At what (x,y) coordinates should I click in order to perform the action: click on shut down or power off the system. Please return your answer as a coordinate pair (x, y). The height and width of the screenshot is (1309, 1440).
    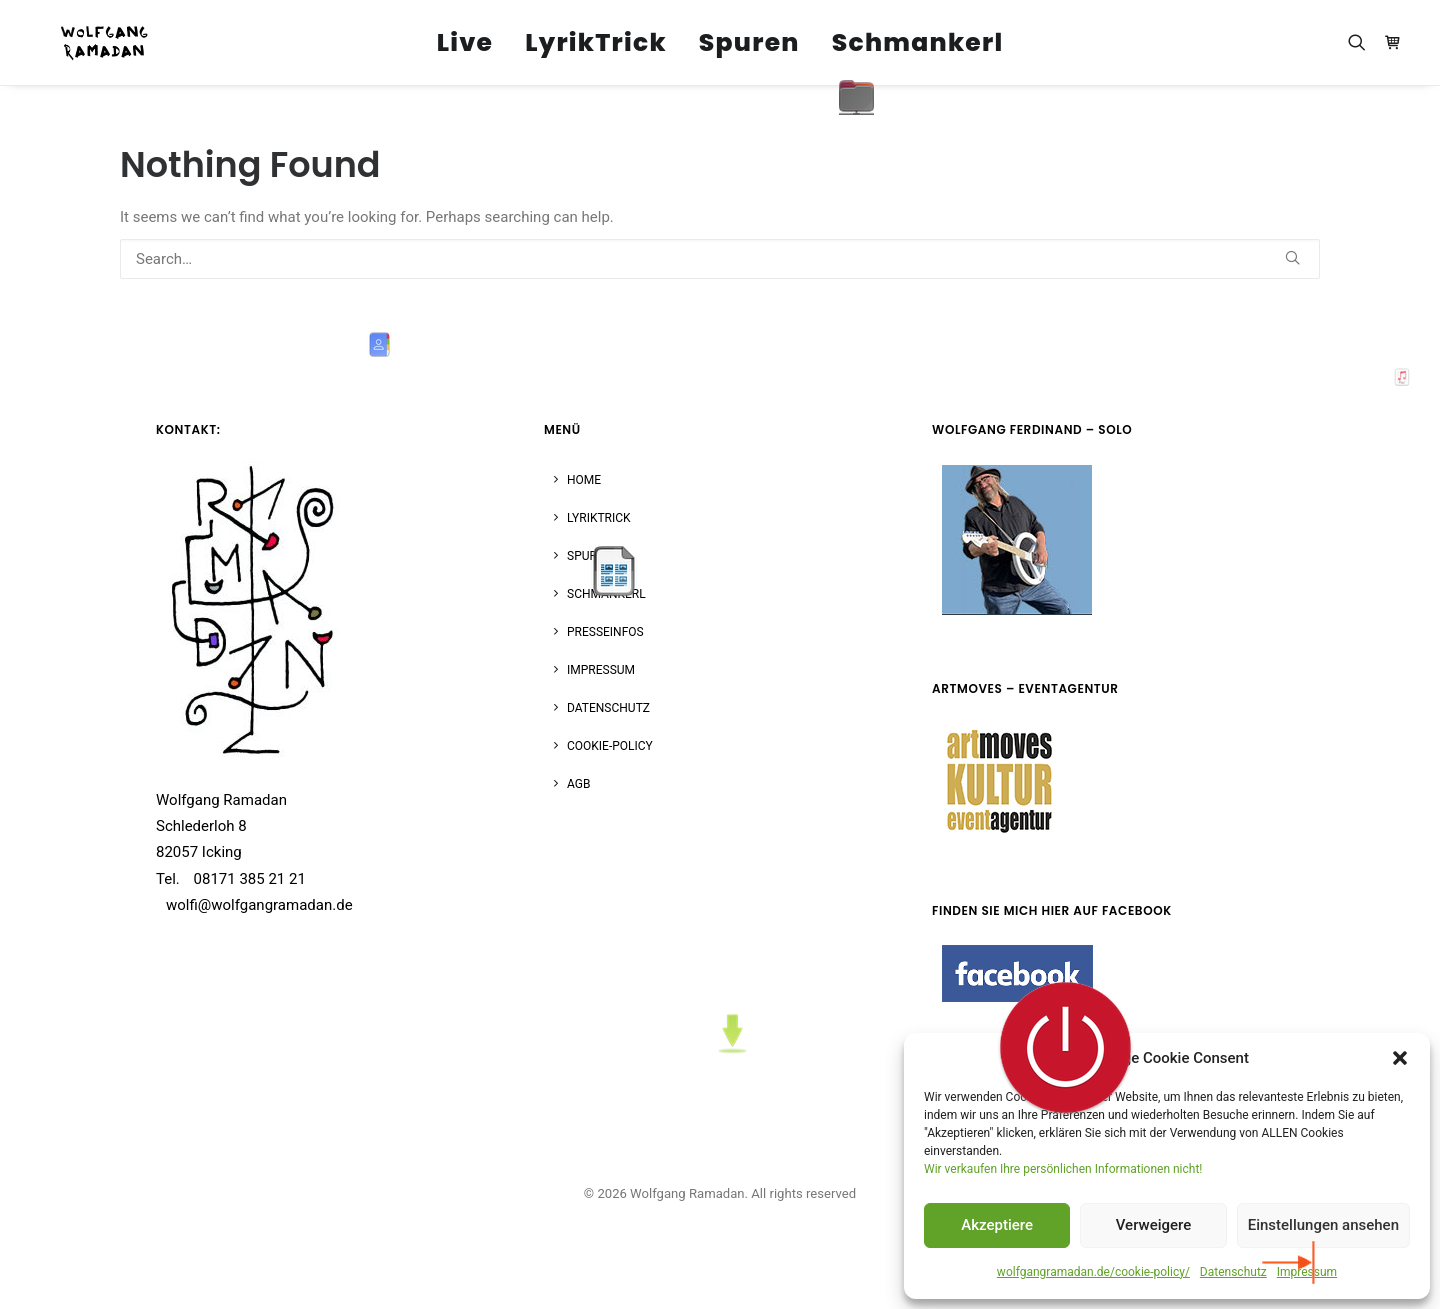
    Looking at the image, I should click on (1065, 1047).